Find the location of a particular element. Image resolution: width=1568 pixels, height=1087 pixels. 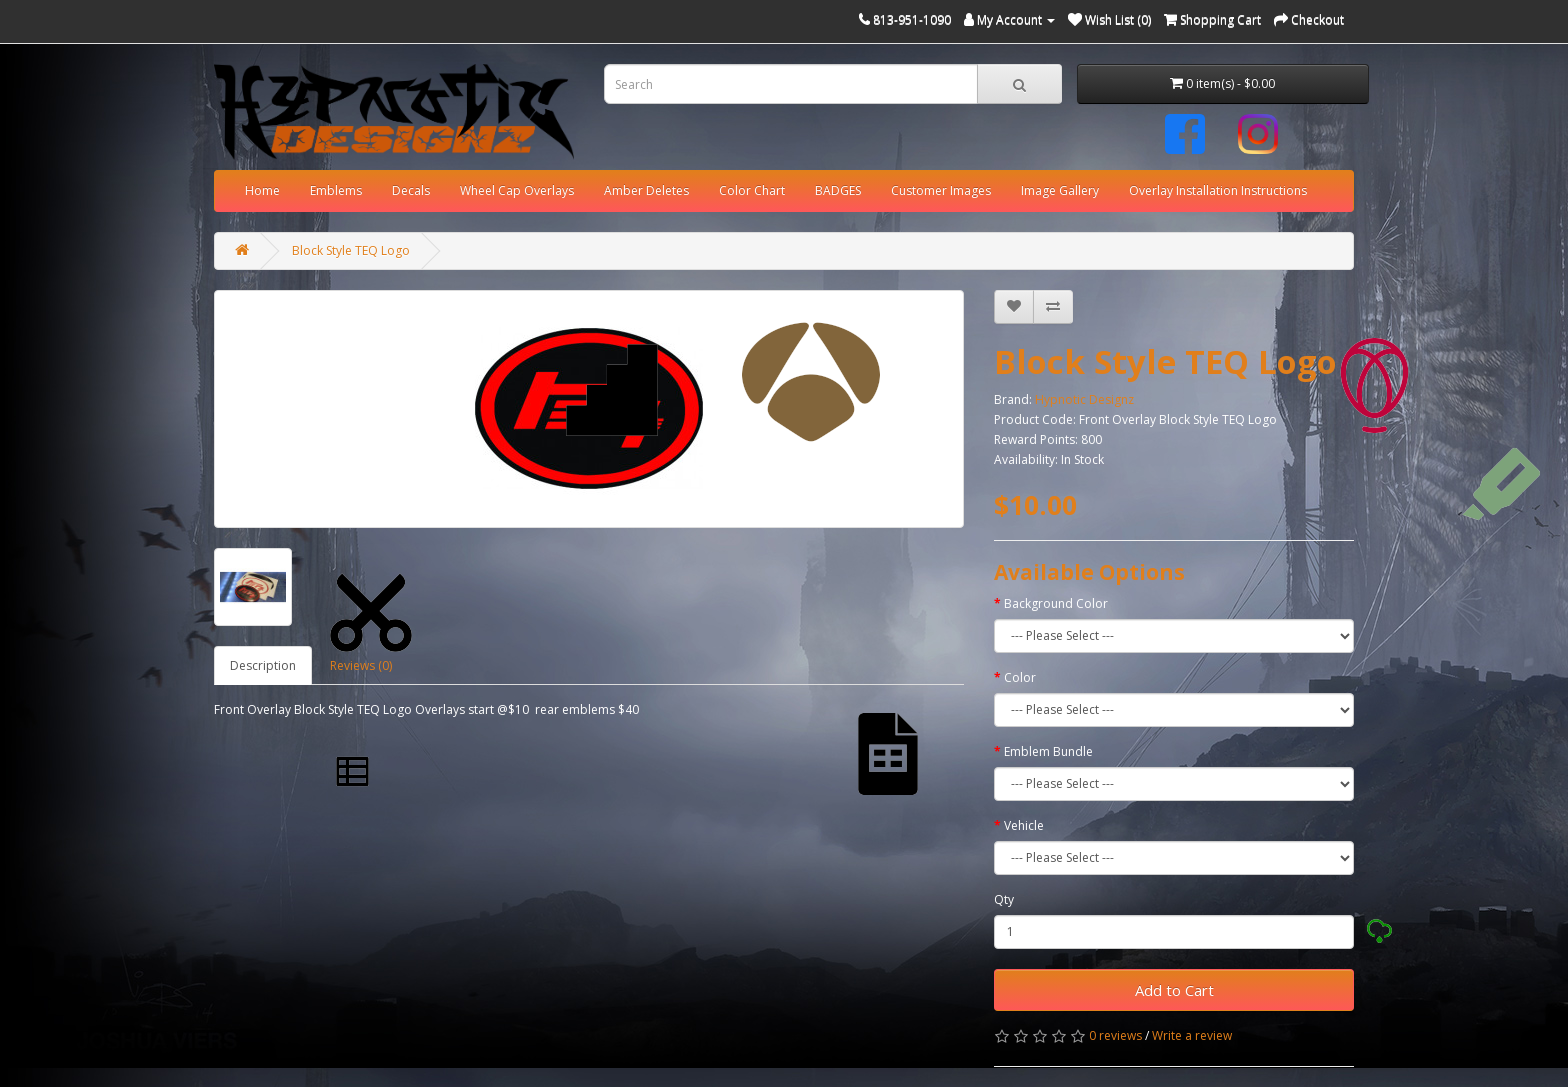

open the Antena 3 app is located at coordinates (811, 382).